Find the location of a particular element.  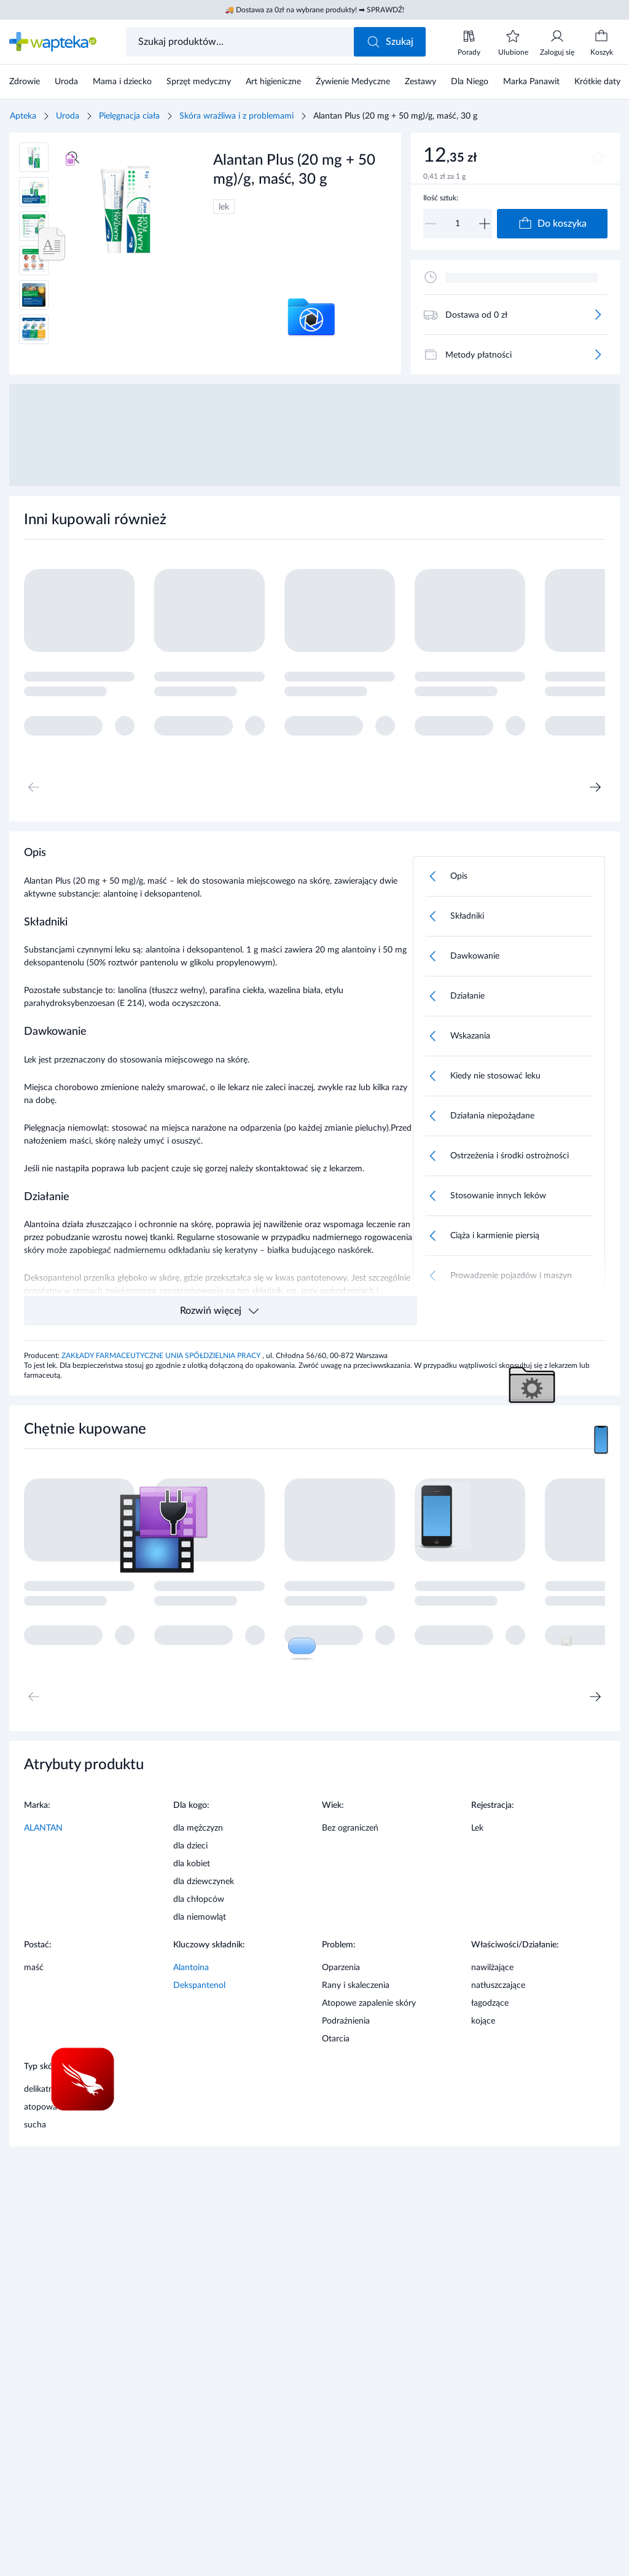

touchpad input device settings is located at coordinates (566, 1641).